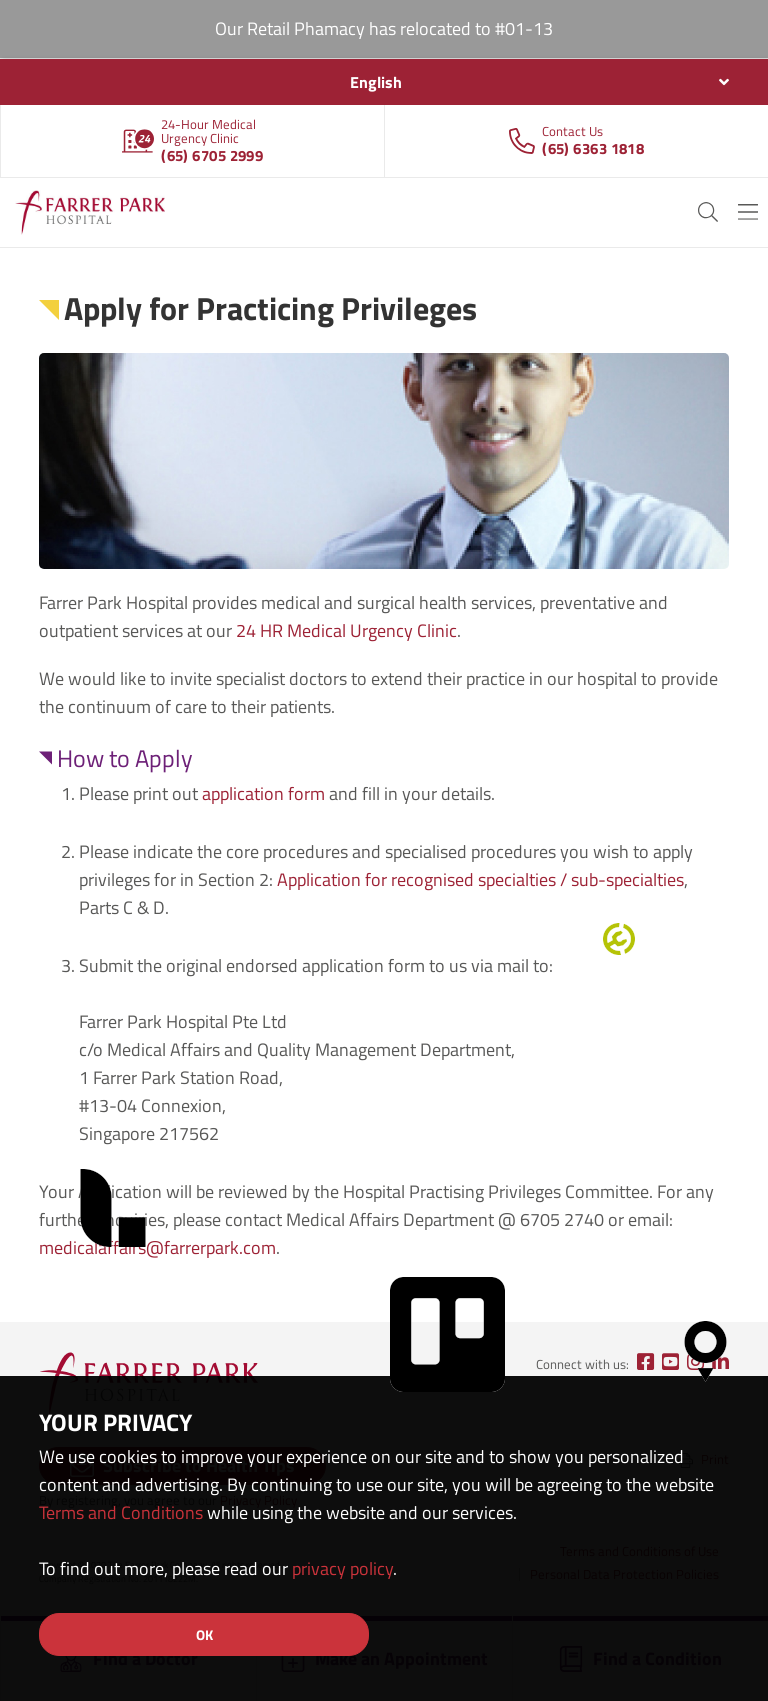 This screenshot has height=1701, width=768. I want to click on open trello app, so click(447, 1334).